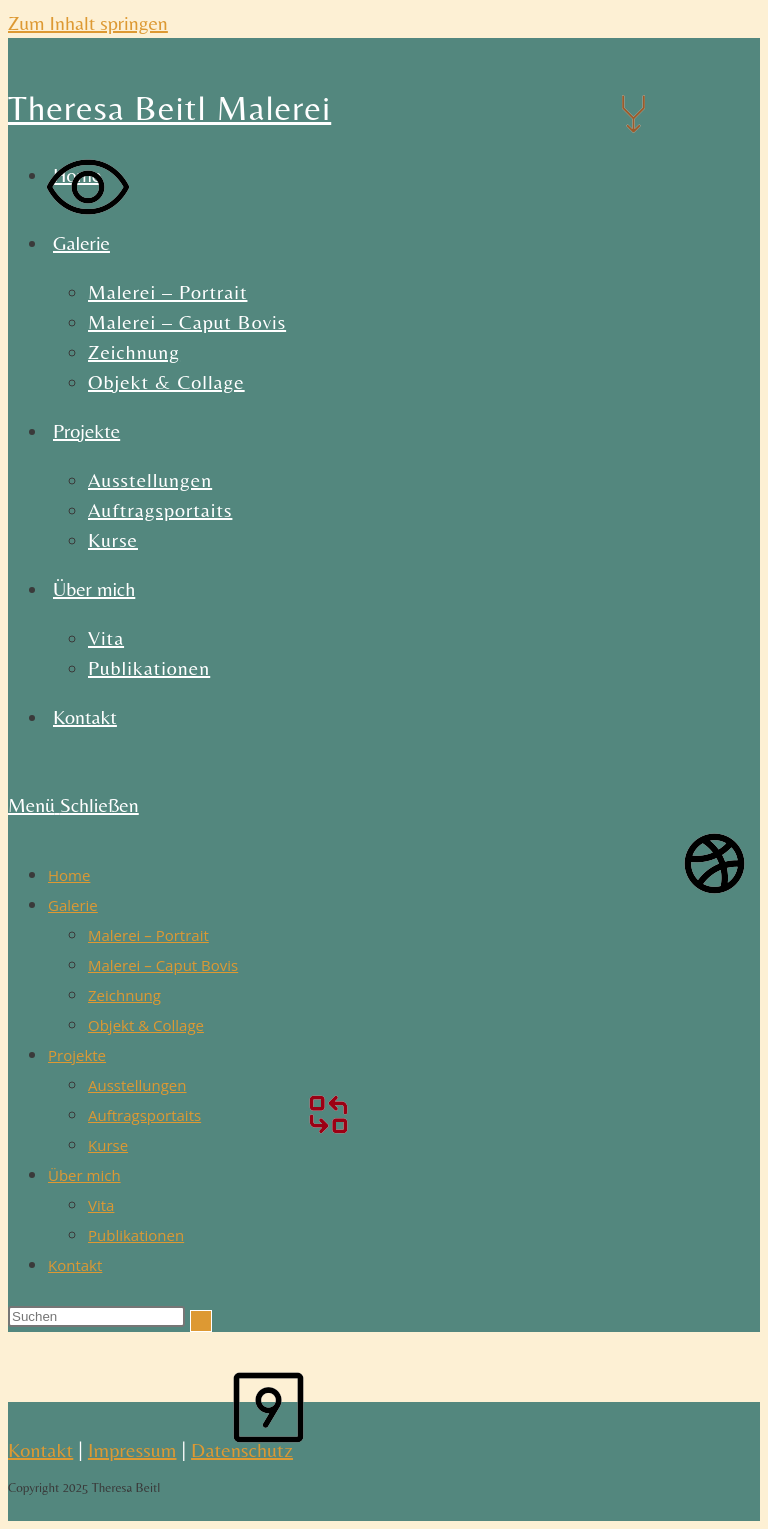  I want to click on merge items or branches together, so click(633, 112).